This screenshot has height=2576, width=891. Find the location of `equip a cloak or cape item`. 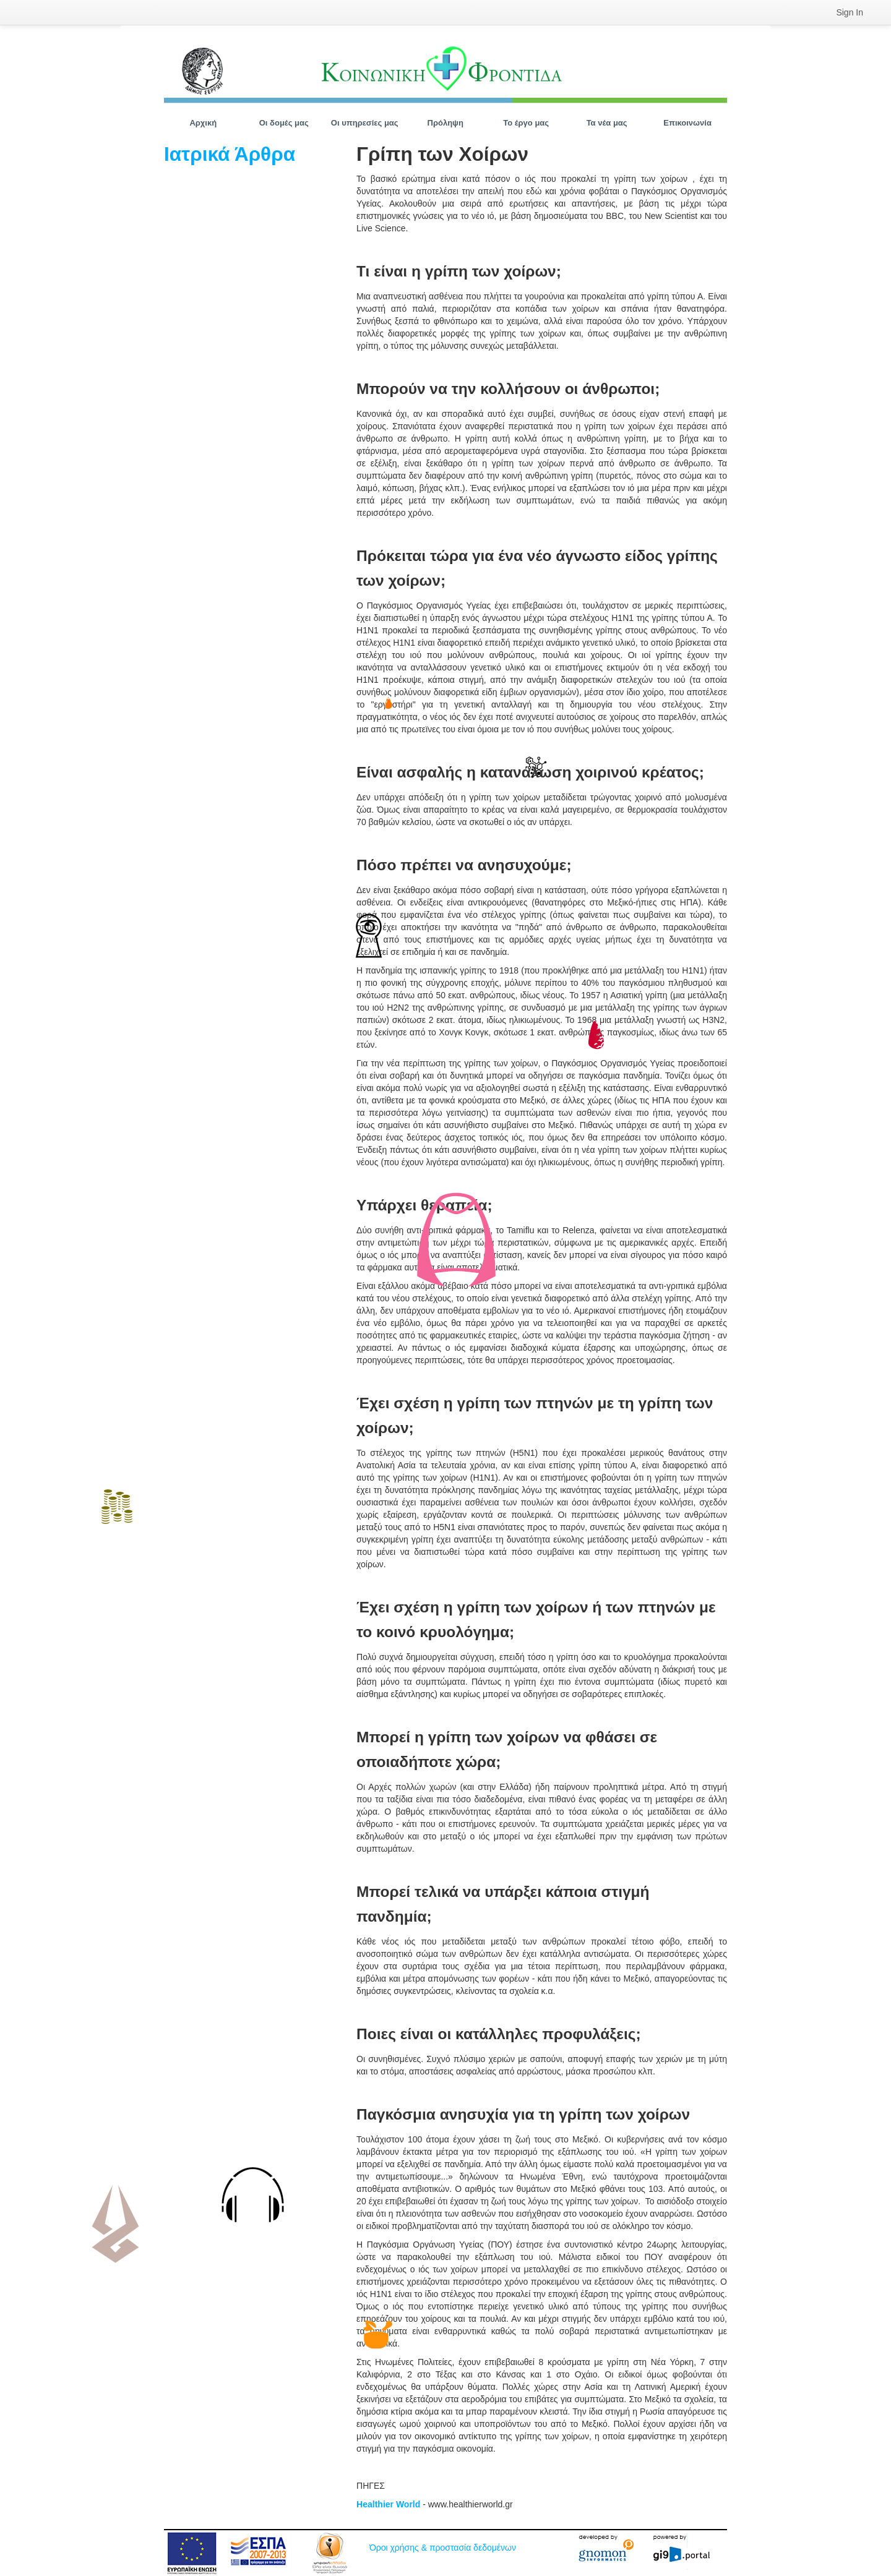

equip a cloak or cape item is located at coordinates (456, 1239).